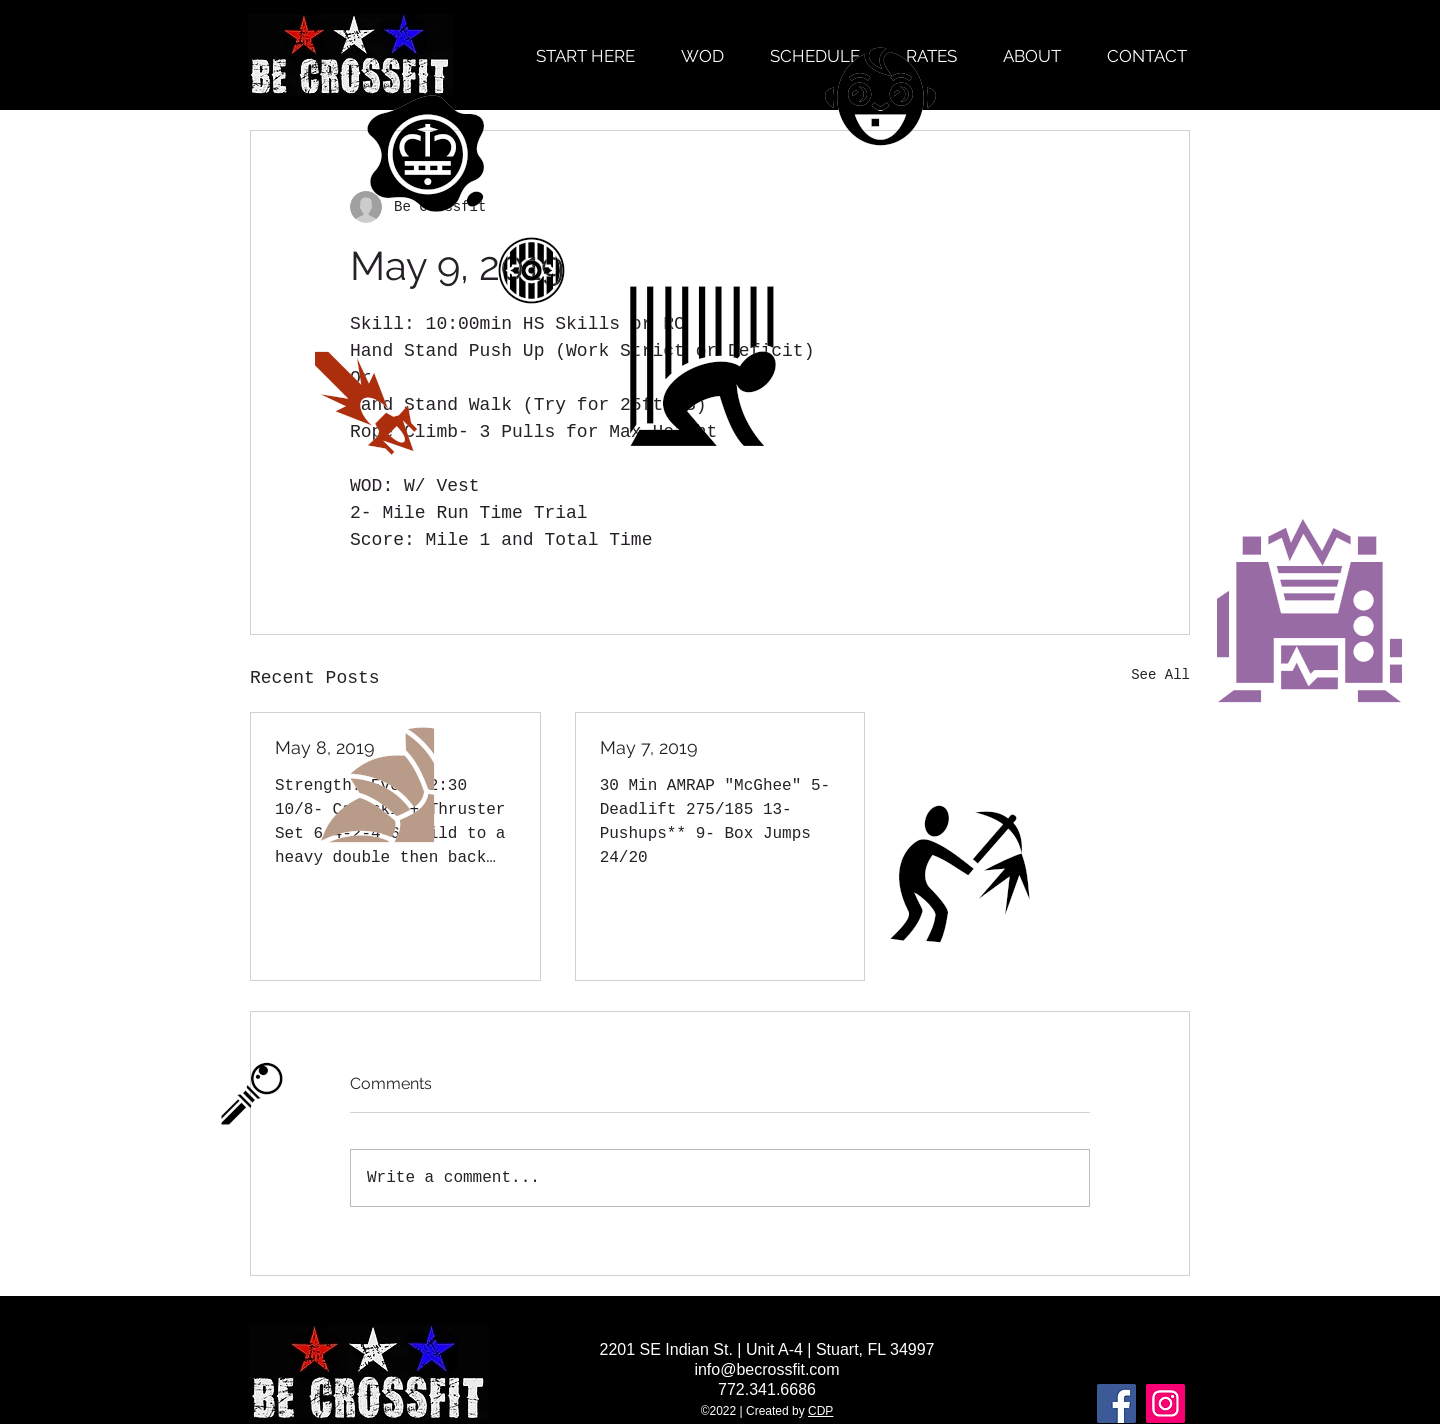 The height and width of the screenshot is (1424, 1440). What do you see at coordinates (255, 1091) in the screenshot?
I see `cast a spell or use magic ability` at bounding box center [255, 1091].